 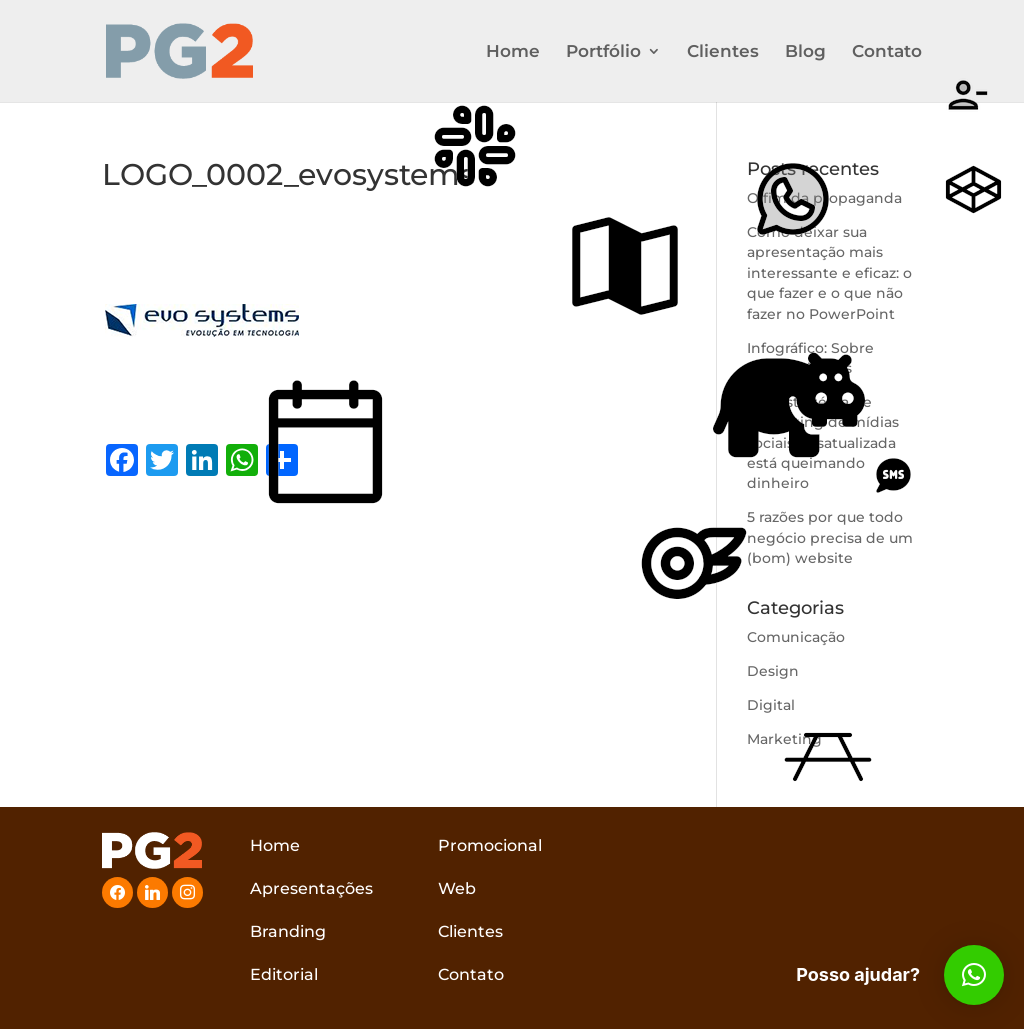 What do you see at coordinates (828, 757) in the screenshot?
I see `find nearby picnic areas or rest stops` at bounding box center [828, 757].